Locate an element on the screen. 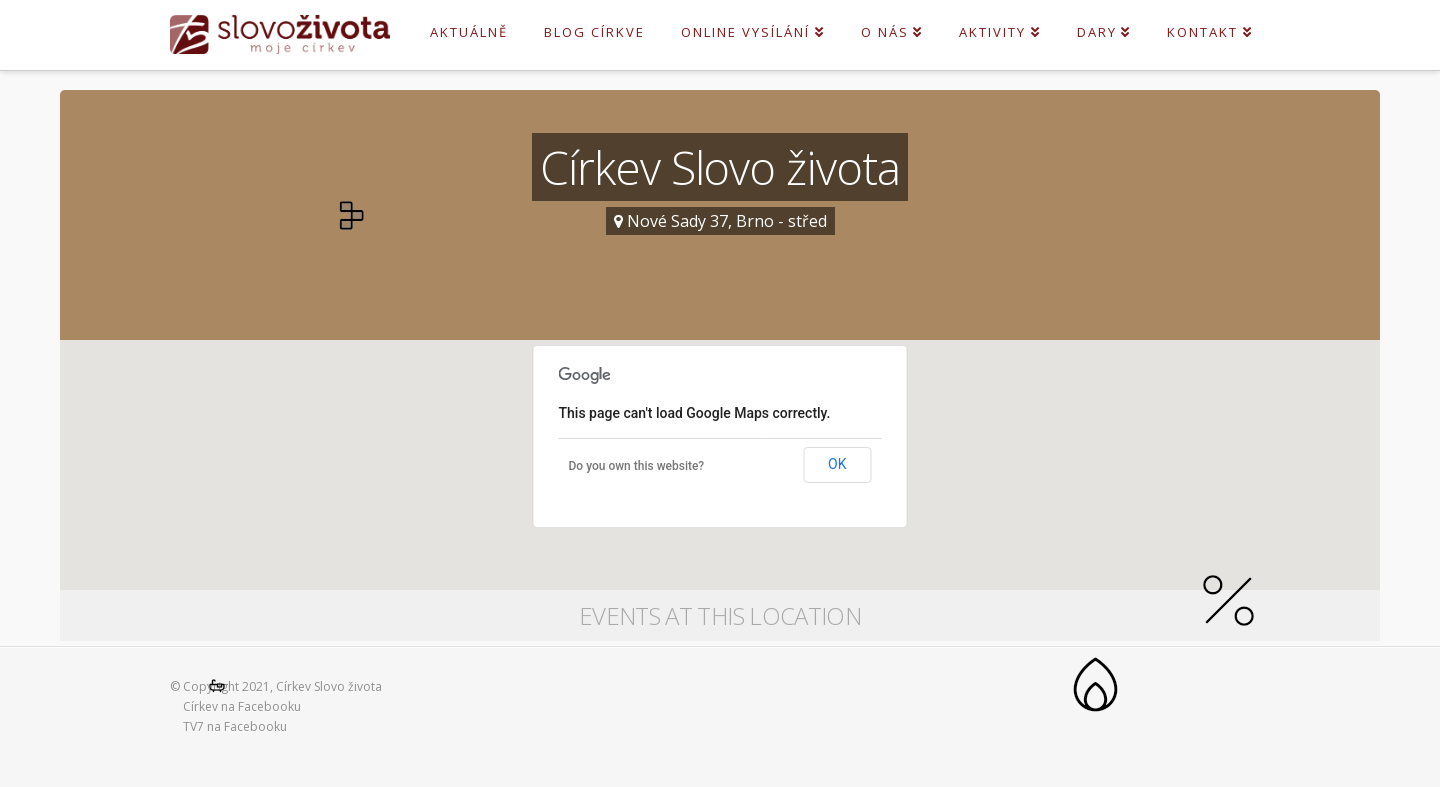 Image resolution: width=1440 pixels, height=787 pixels. indicates trending or popular content is located at coordinates (1095, 685).